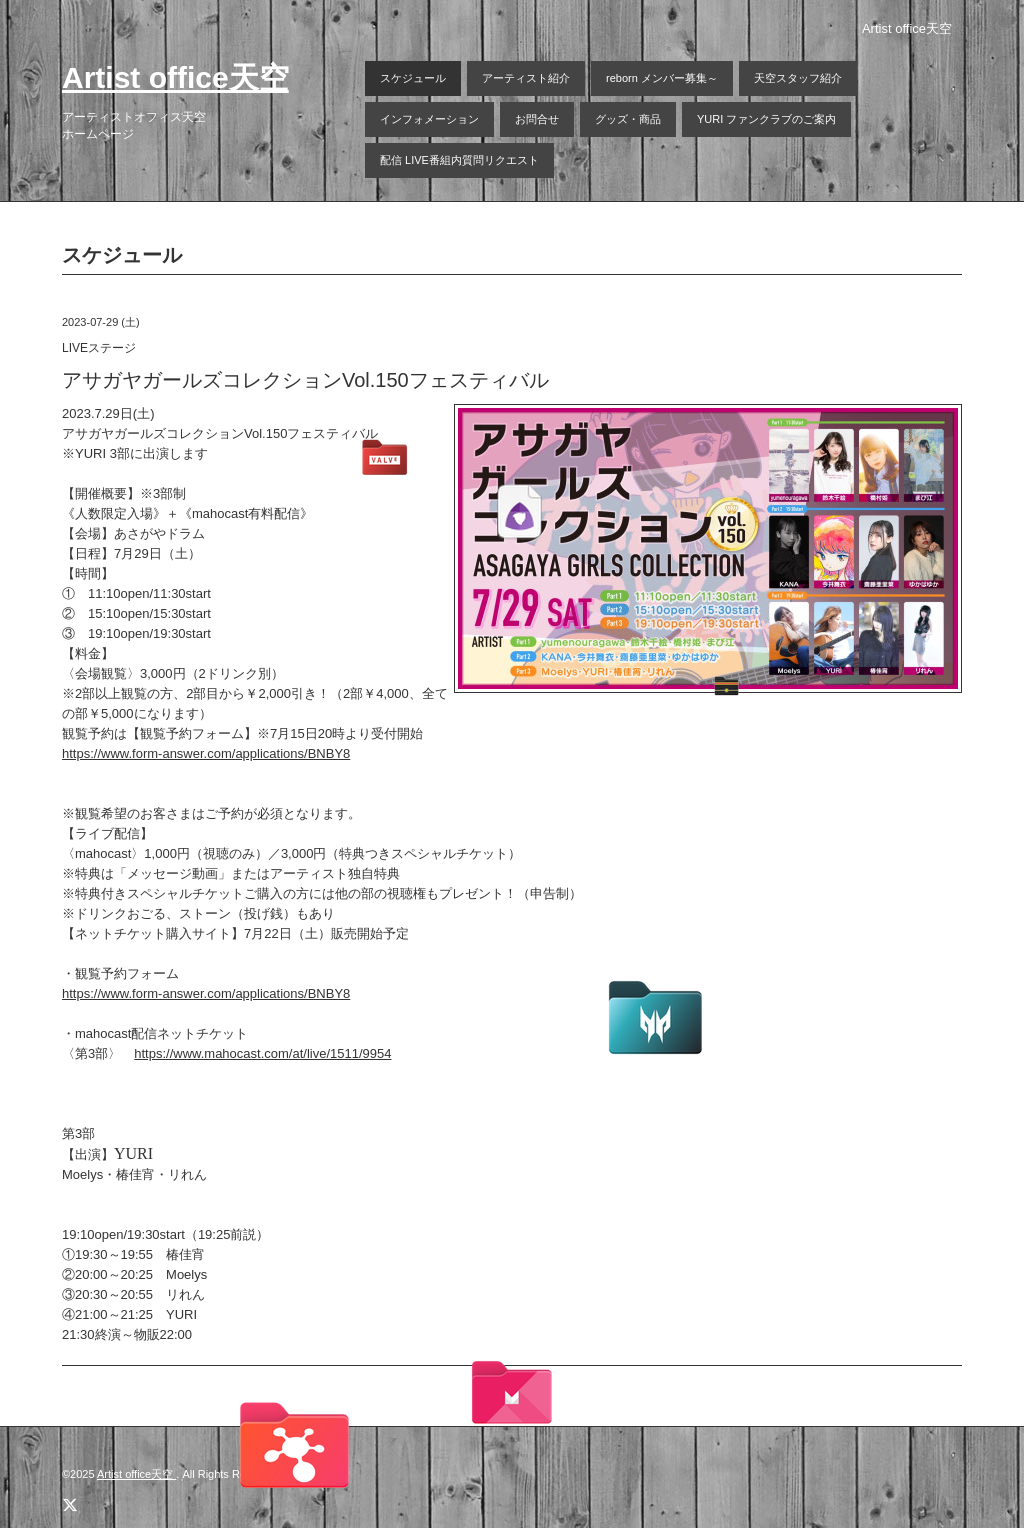  What do you see at coordinates (655, 1020) in the screenshot?
I see `open acer predator game files folder` at bounding box center [655, 1020].